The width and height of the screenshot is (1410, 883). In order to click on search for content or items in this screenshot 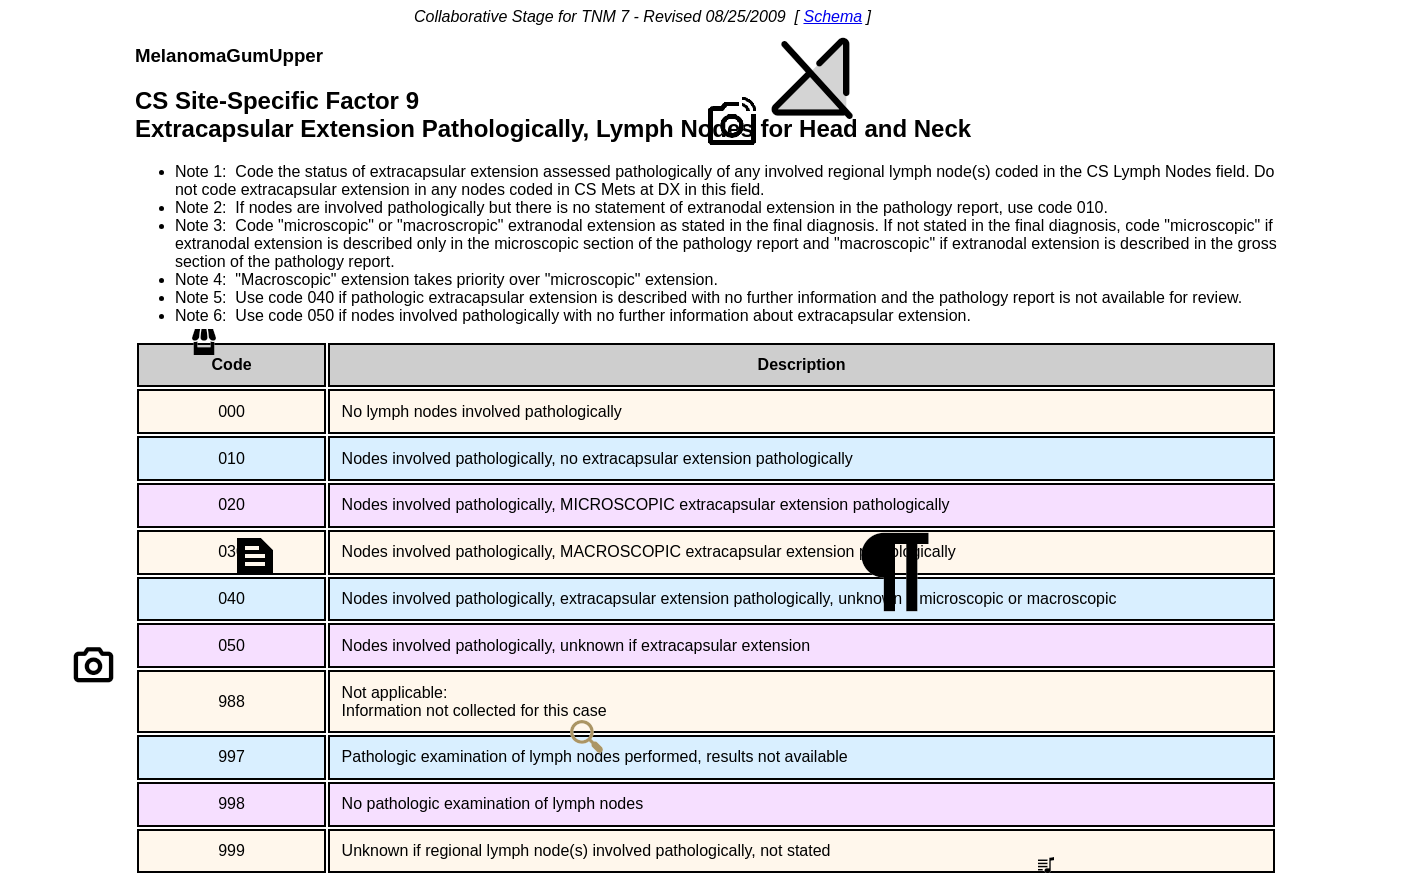, I will do `click(587, 737)`.